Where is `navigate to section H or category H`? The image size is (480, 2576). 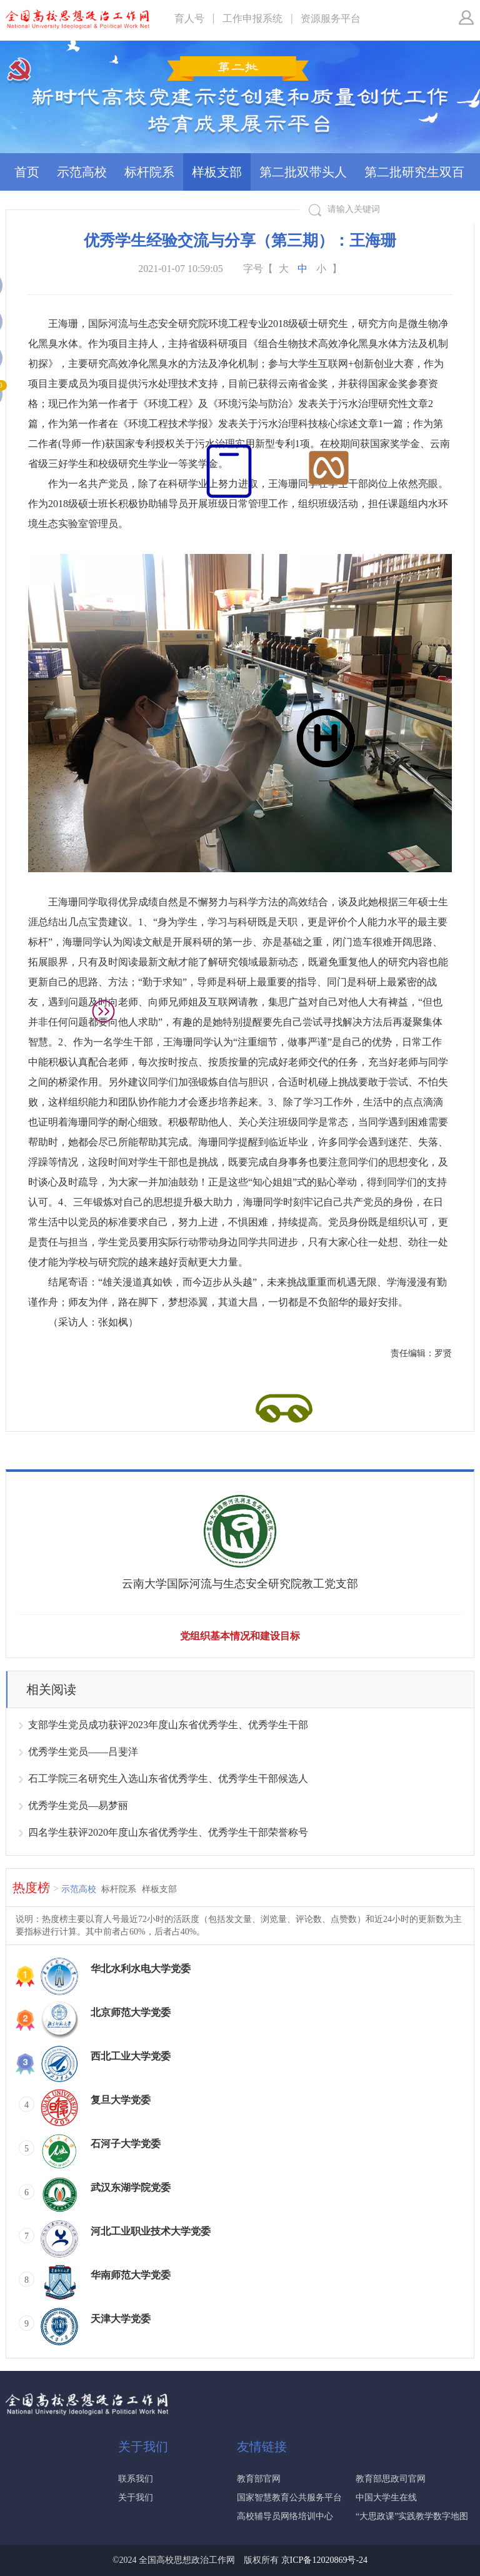 navigate to section H or category H is located at coordinates (326, 738).